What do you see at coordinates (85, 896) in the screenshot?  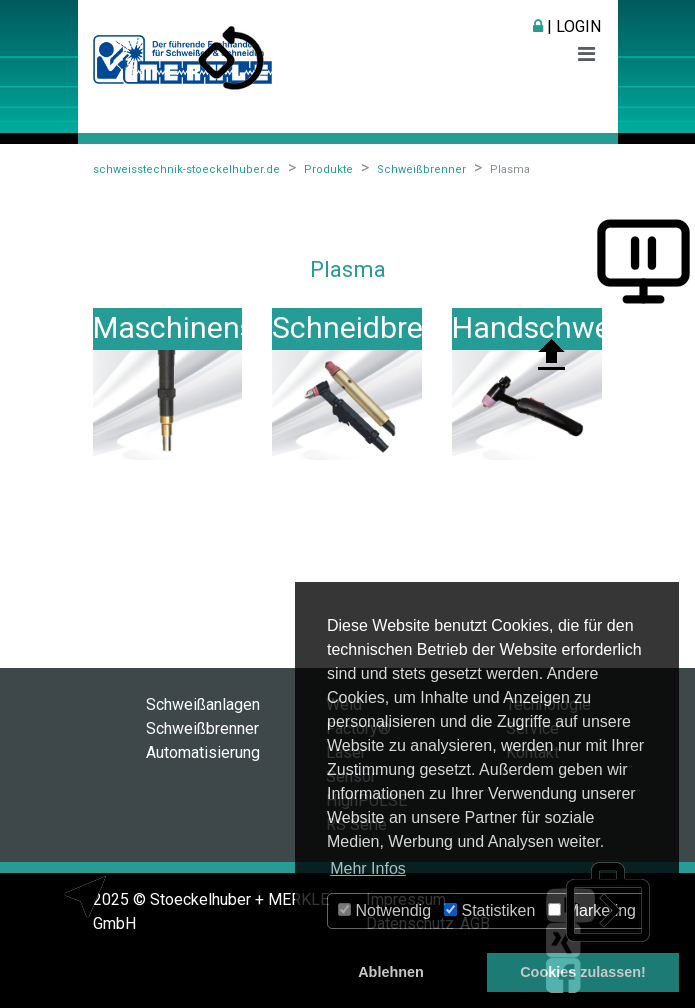 I see `access navigation or directions to current location` at bounding box center [85, 896].